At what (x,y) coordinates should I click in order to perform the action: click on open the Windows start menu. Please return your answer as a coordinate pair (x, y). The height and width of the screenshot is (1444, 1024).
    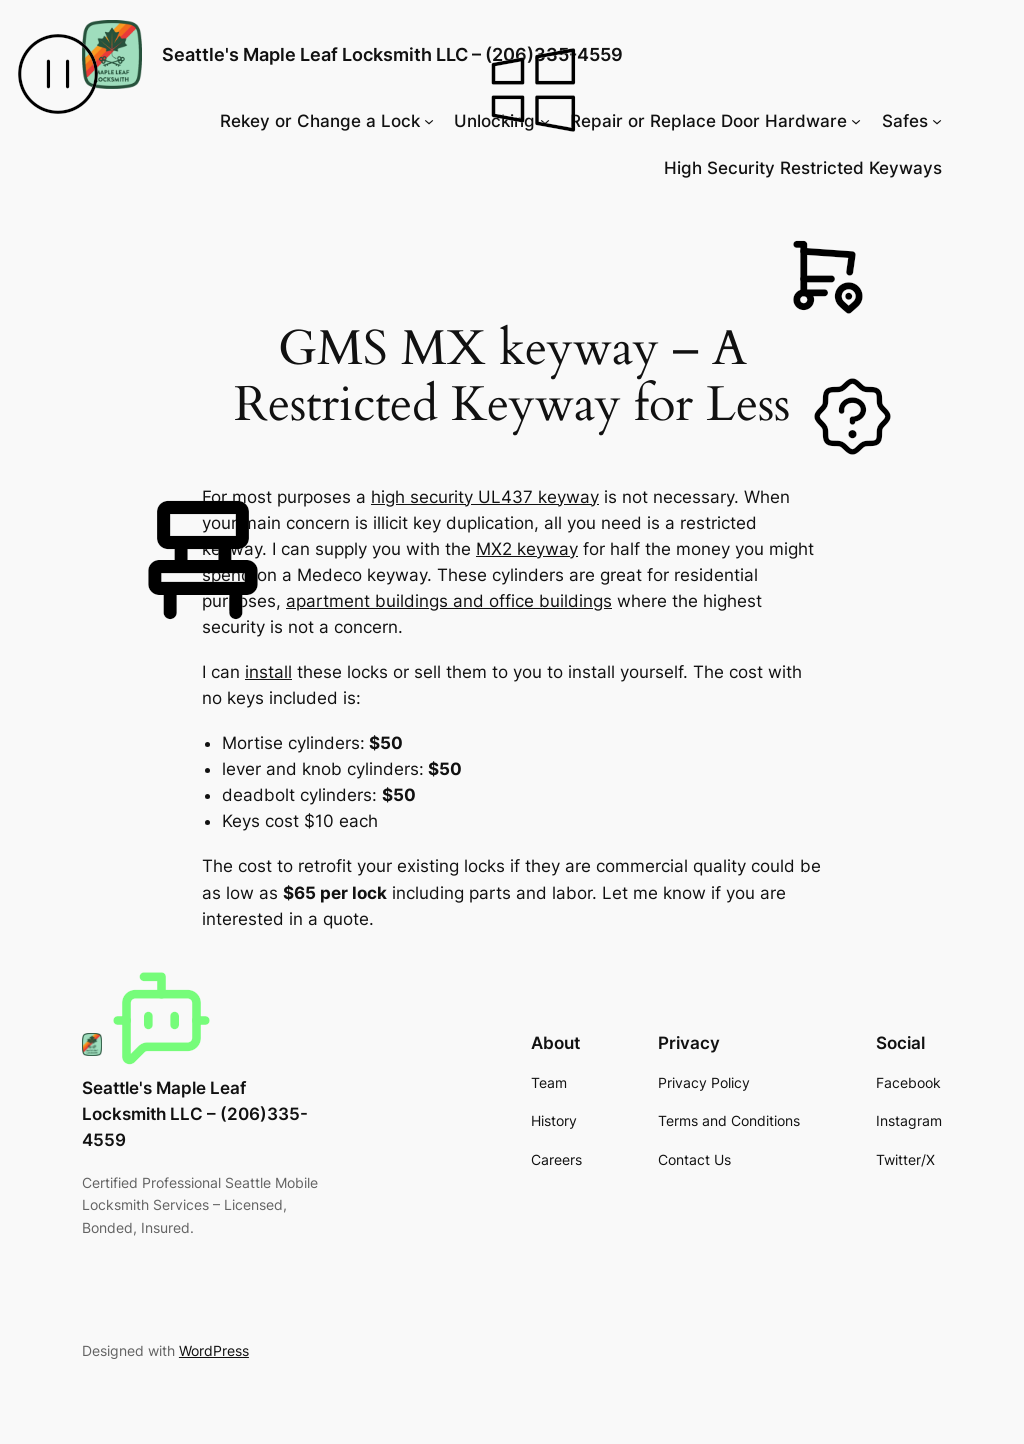
    Looking at the image, I should click on (537, 90).